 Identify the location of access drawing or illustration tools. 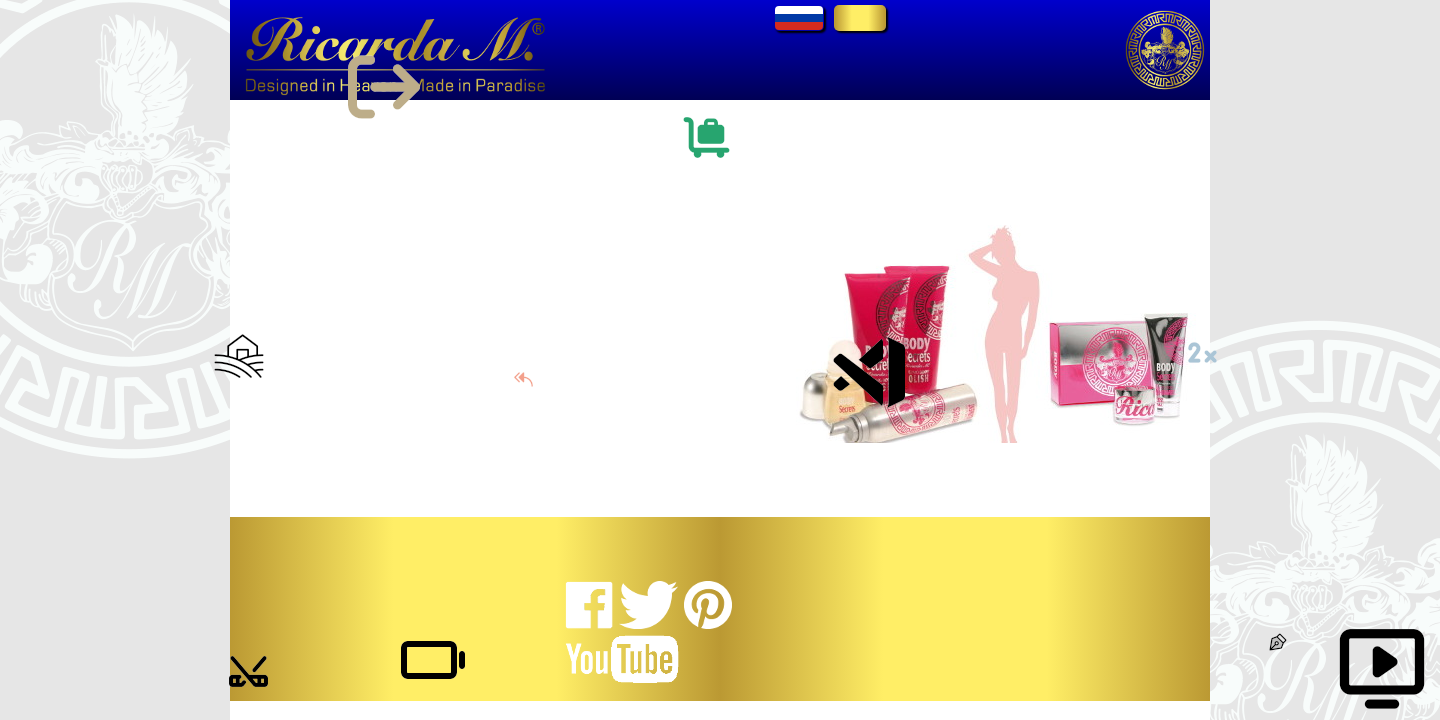
(1277, 643).